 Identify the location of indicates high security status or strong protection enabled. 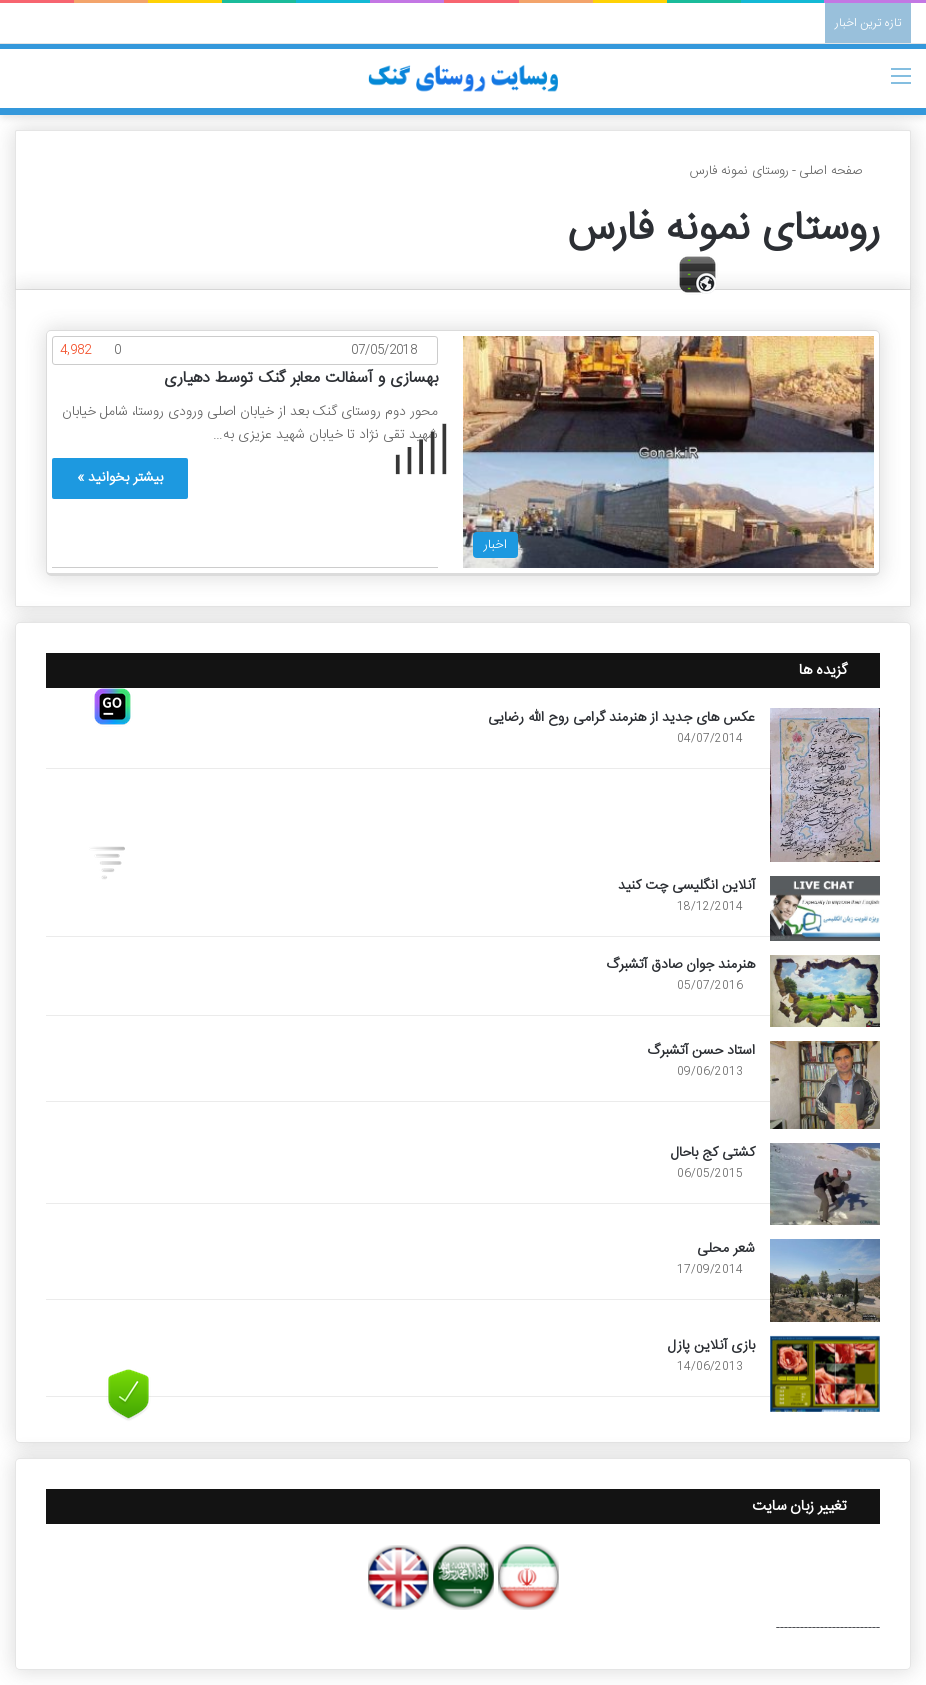
(128, 1395).